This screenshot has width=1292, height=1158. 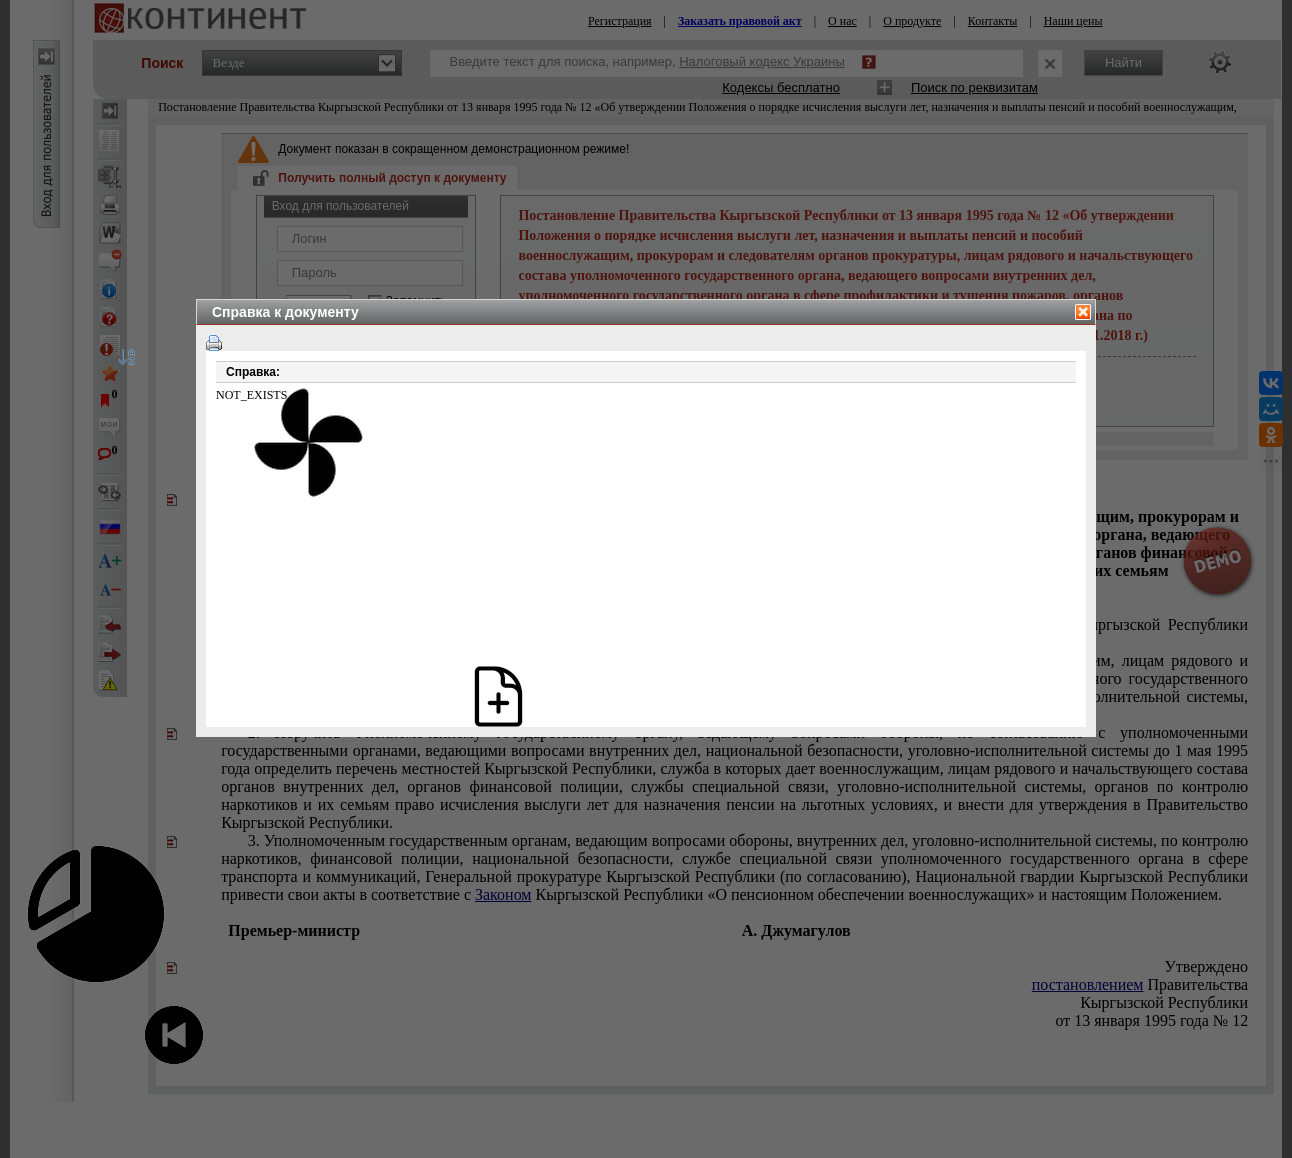 I want to click on access toys or games category, so click(x=308, y=442).